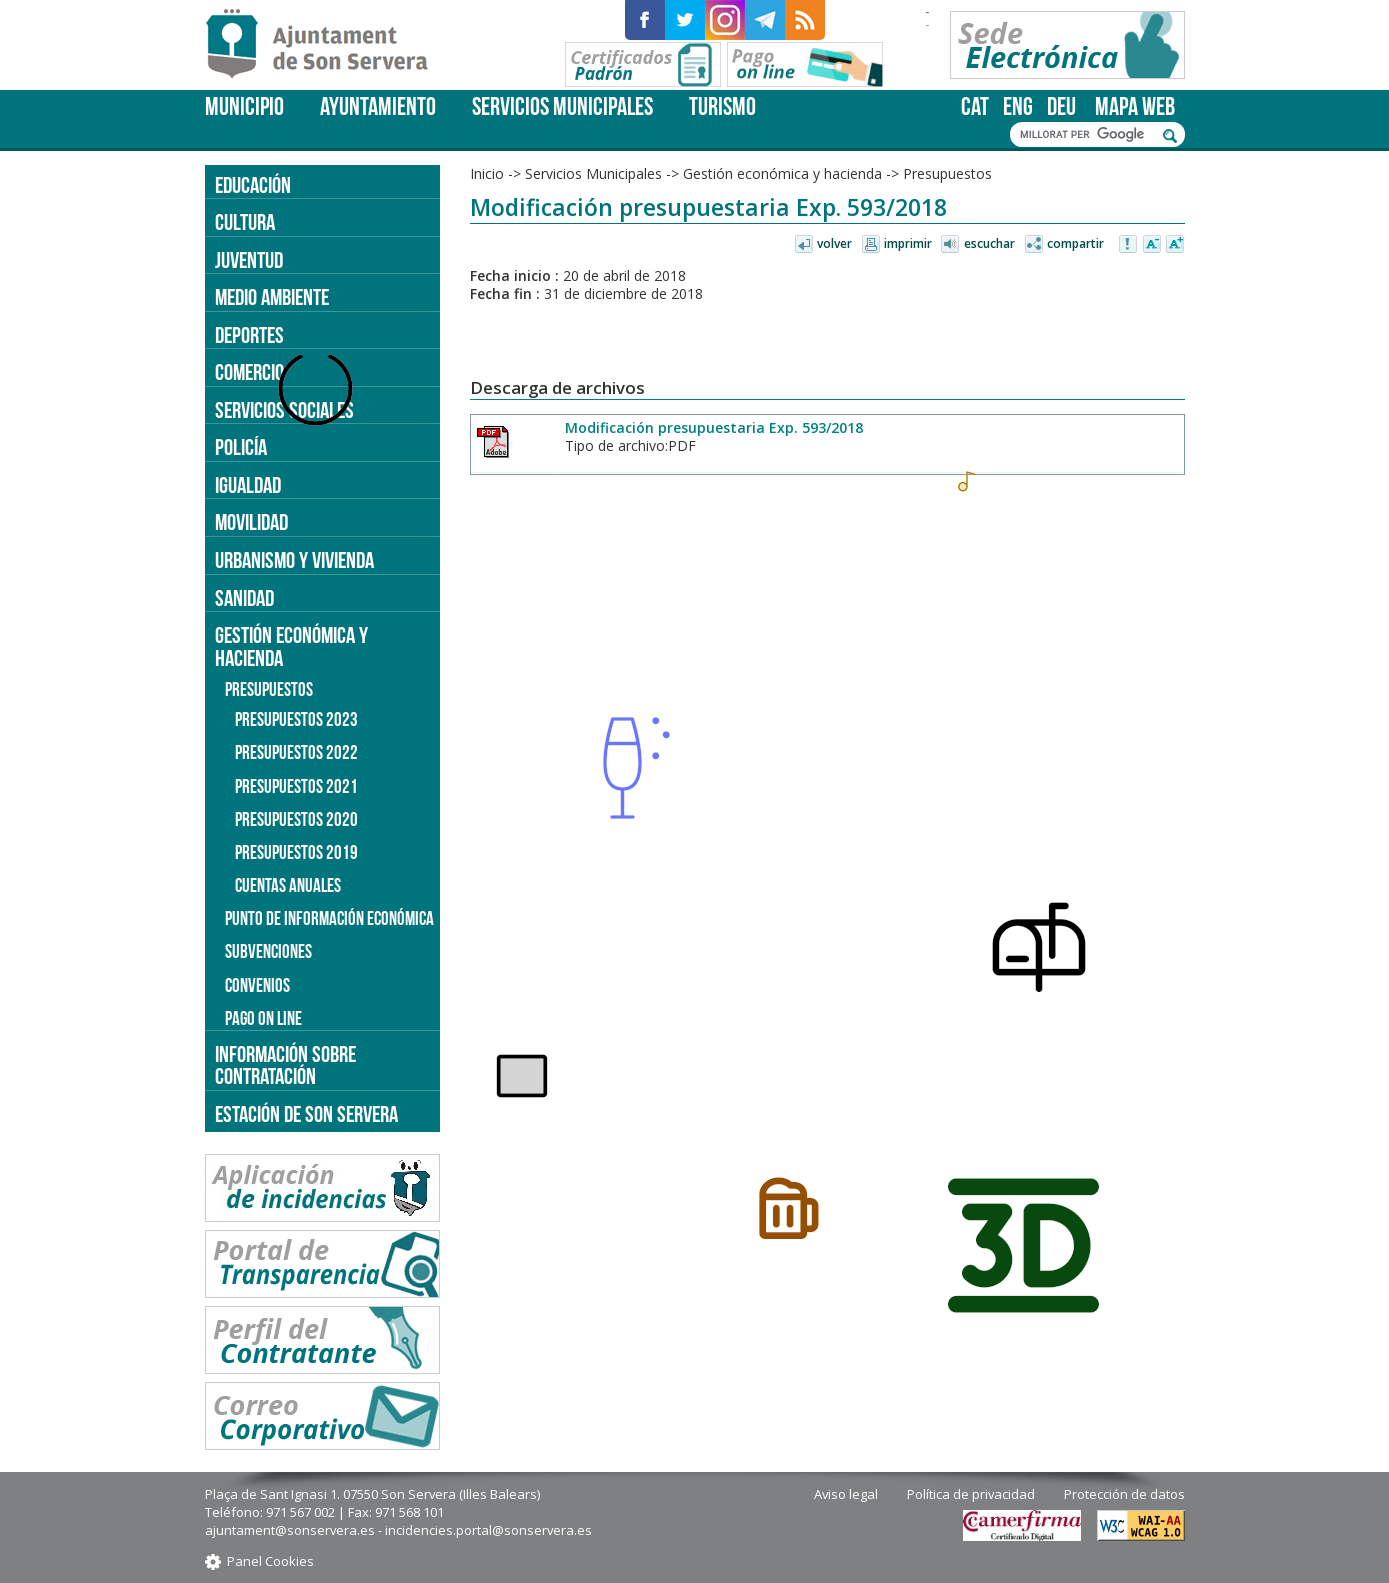  What do you see at coordinates (522, 1076) in the screenshot?
I see `represents a container or frame element` at bounding box center [522, 1076].